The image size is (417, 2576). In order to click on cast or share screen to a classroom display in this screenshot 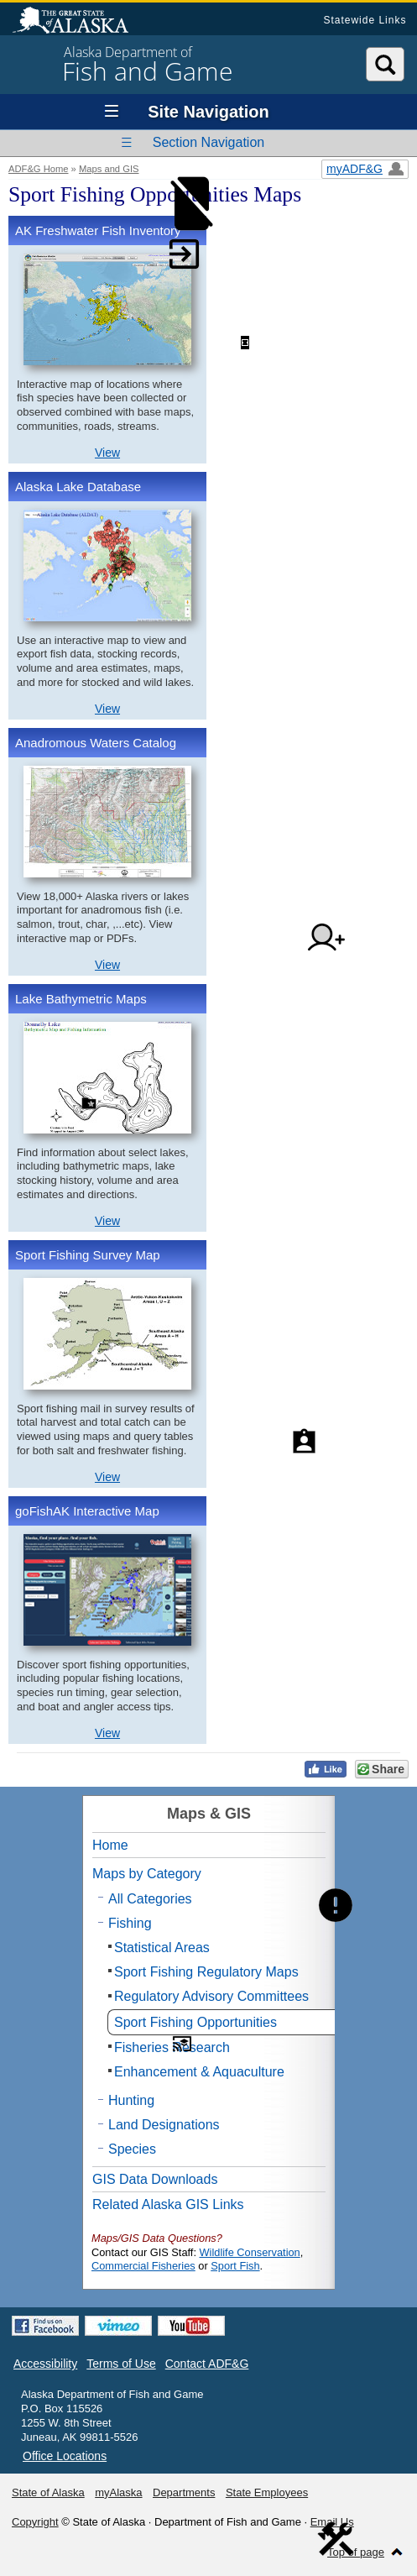, I will do `click(182, 2044)`.